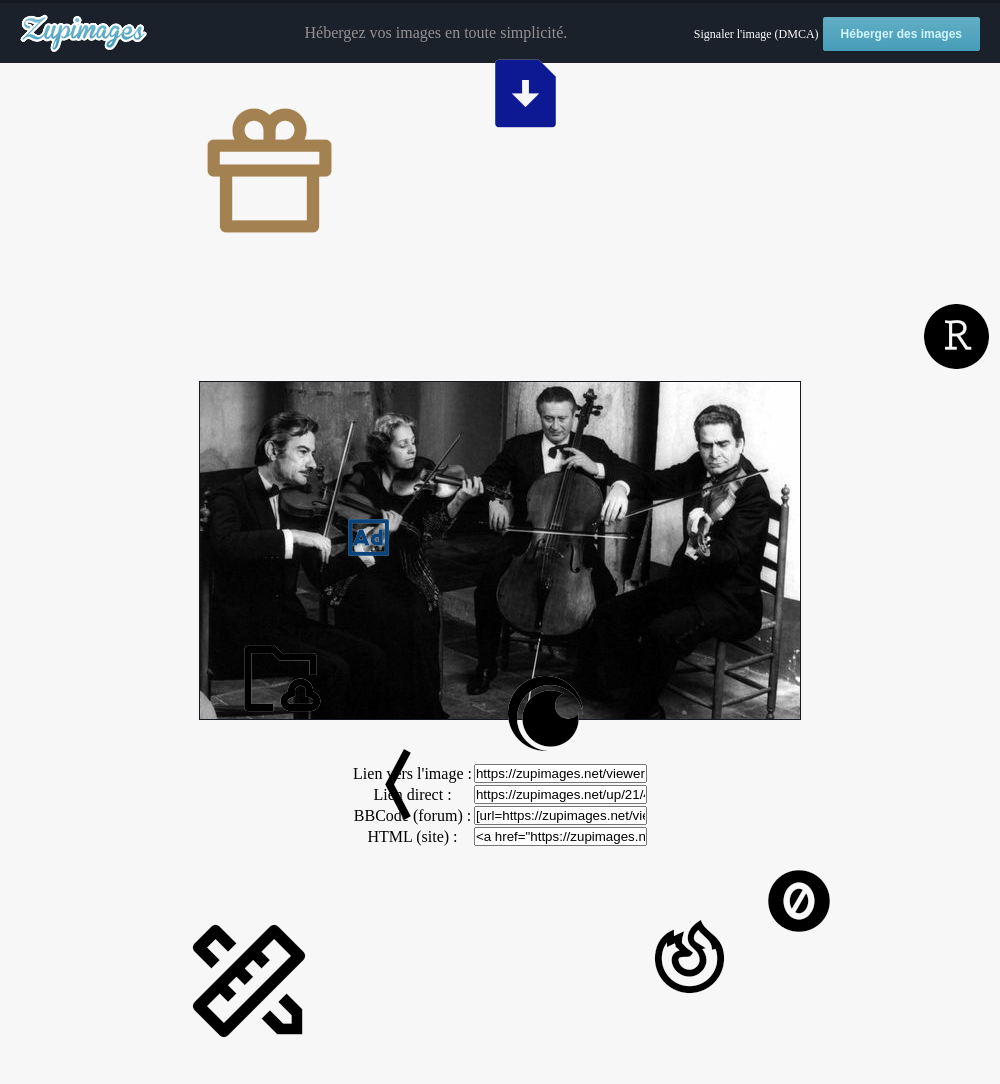 The image size is (1000, 1084). Describe the element at coordinates (249, 981) in the screenshot. I see `access design tools` at that location.